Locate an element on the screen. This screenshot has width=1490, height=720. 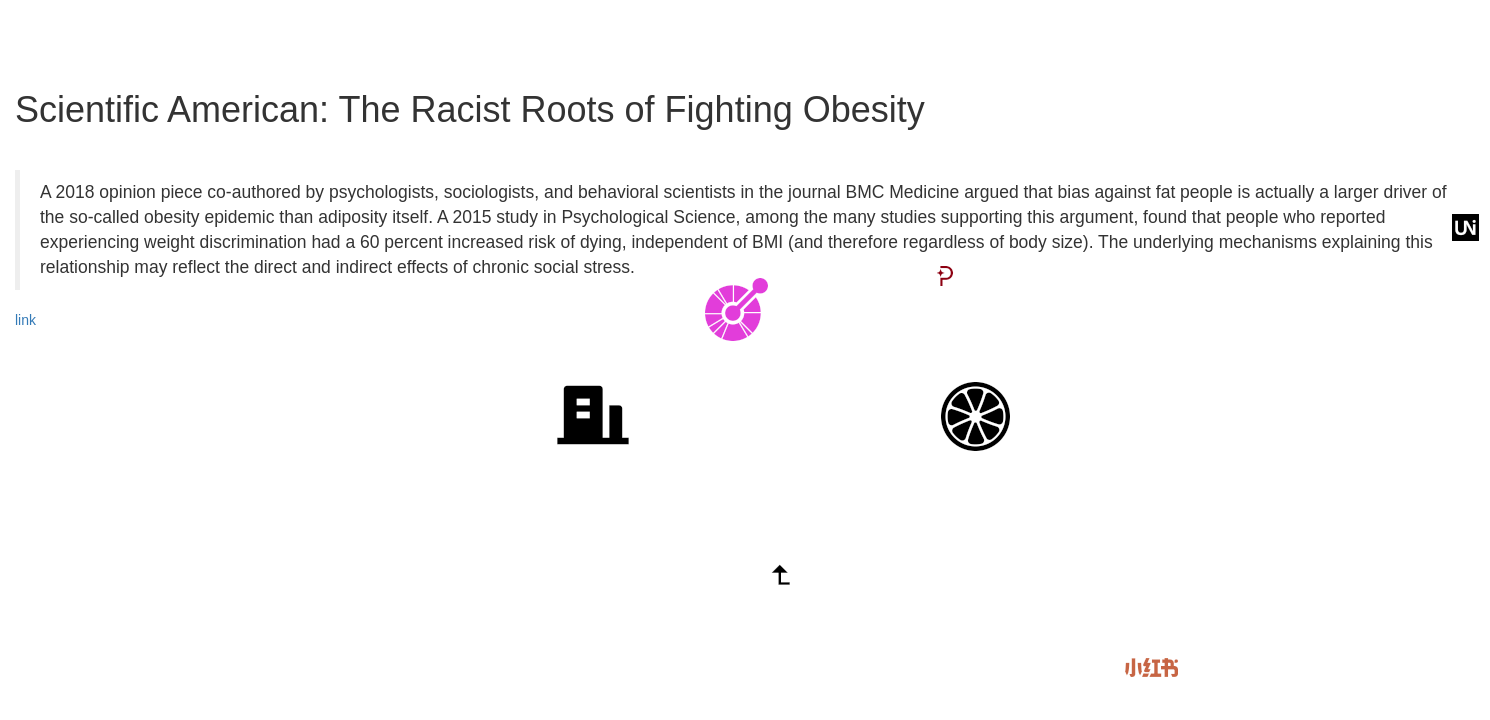
openapi initiative logo is located at coordinates (736, 309).